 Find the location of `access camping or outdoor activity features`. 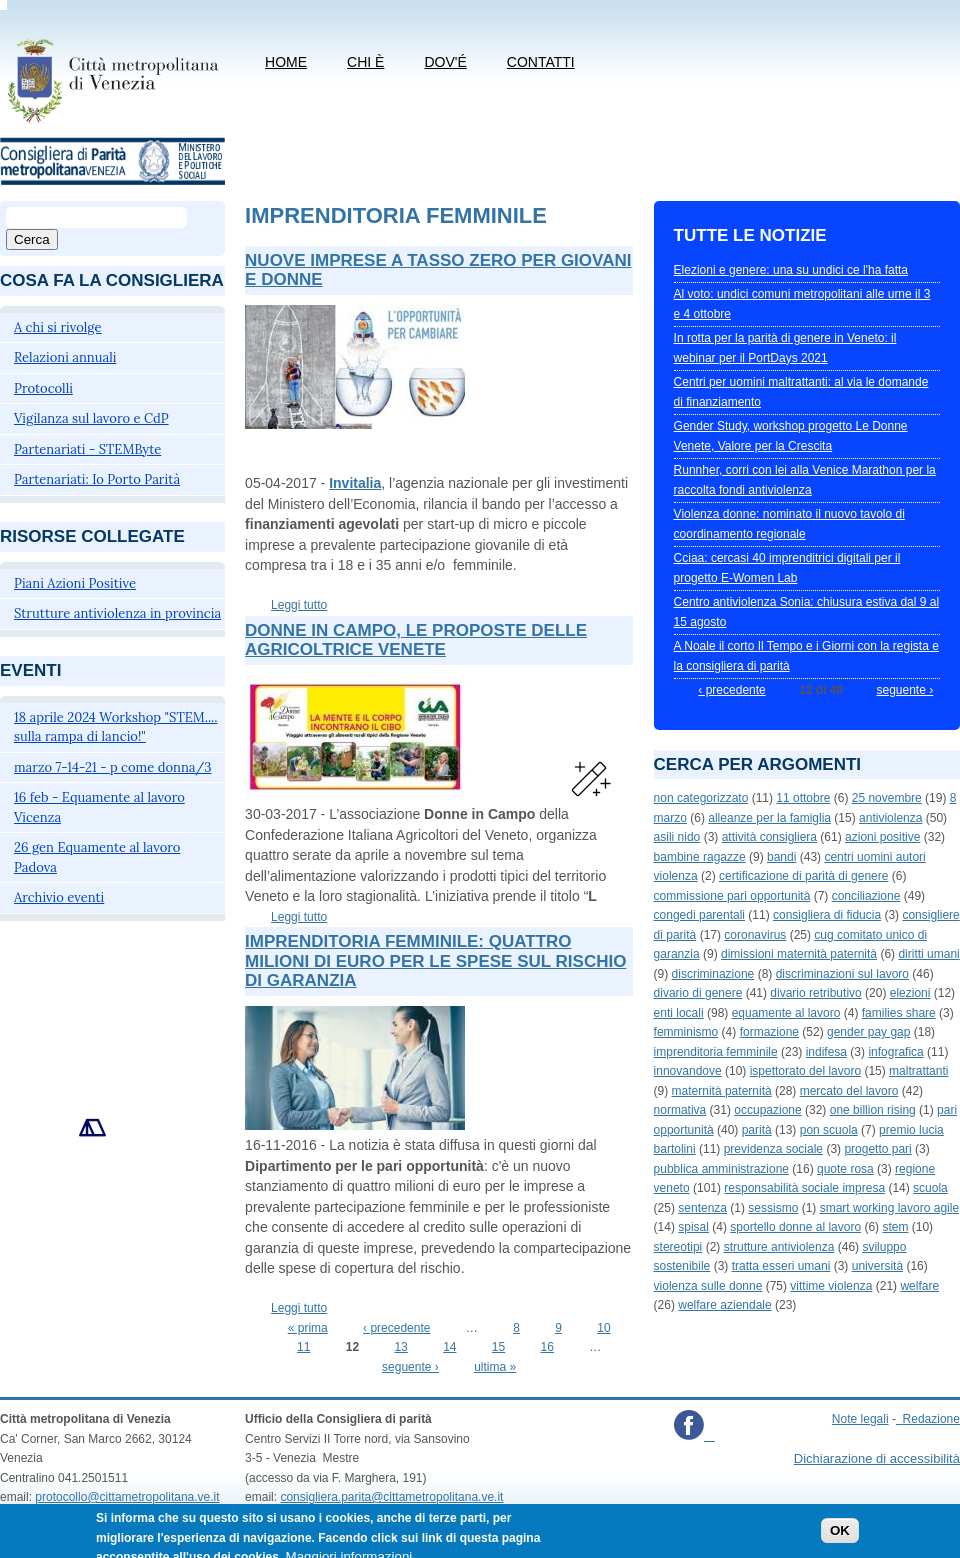

access camping or outdoor activity features is located at coordinates (92, 1128).